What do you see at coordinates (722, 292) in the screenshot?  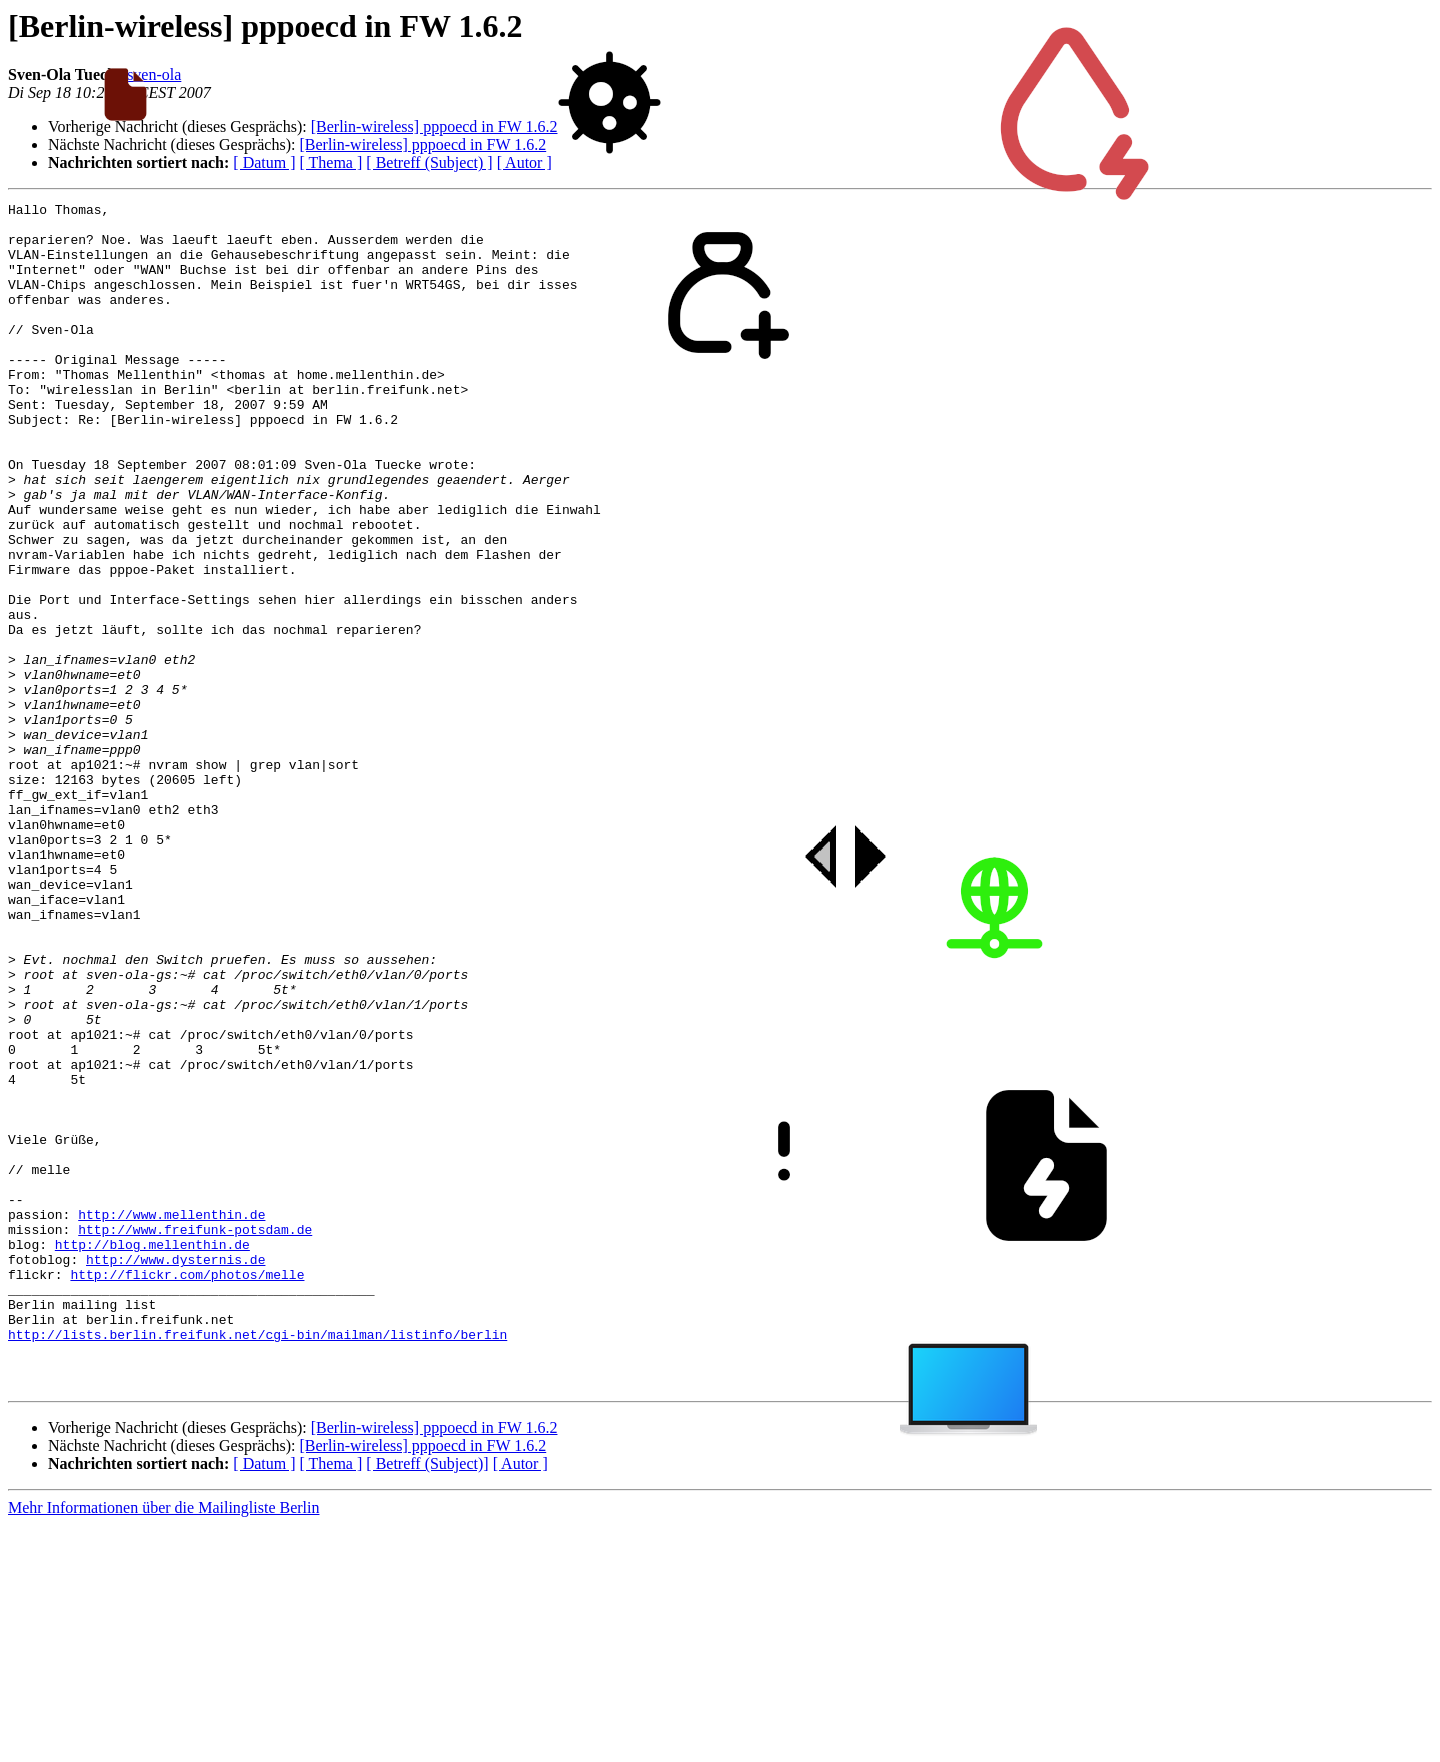 I see `add funds to your balance` at bounding box center [722, 292].